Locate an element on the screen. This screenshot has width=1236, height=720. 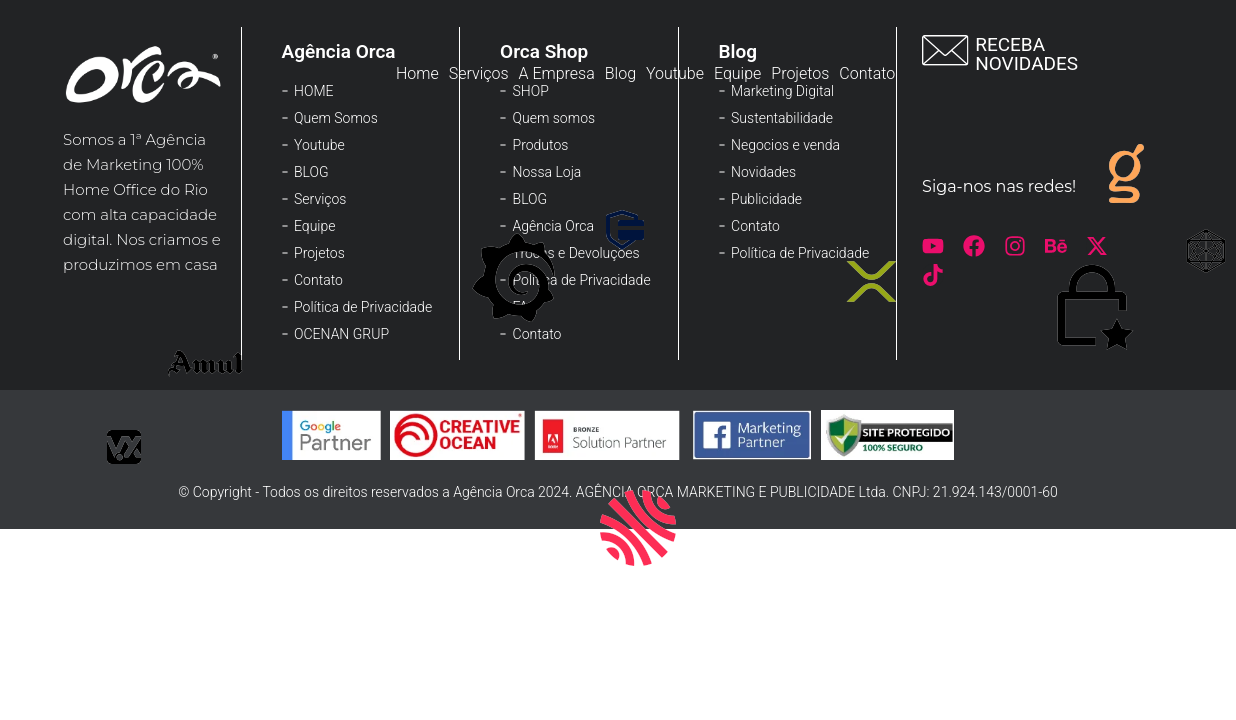
open Goodreads app is located at coordinates (1126, 173).